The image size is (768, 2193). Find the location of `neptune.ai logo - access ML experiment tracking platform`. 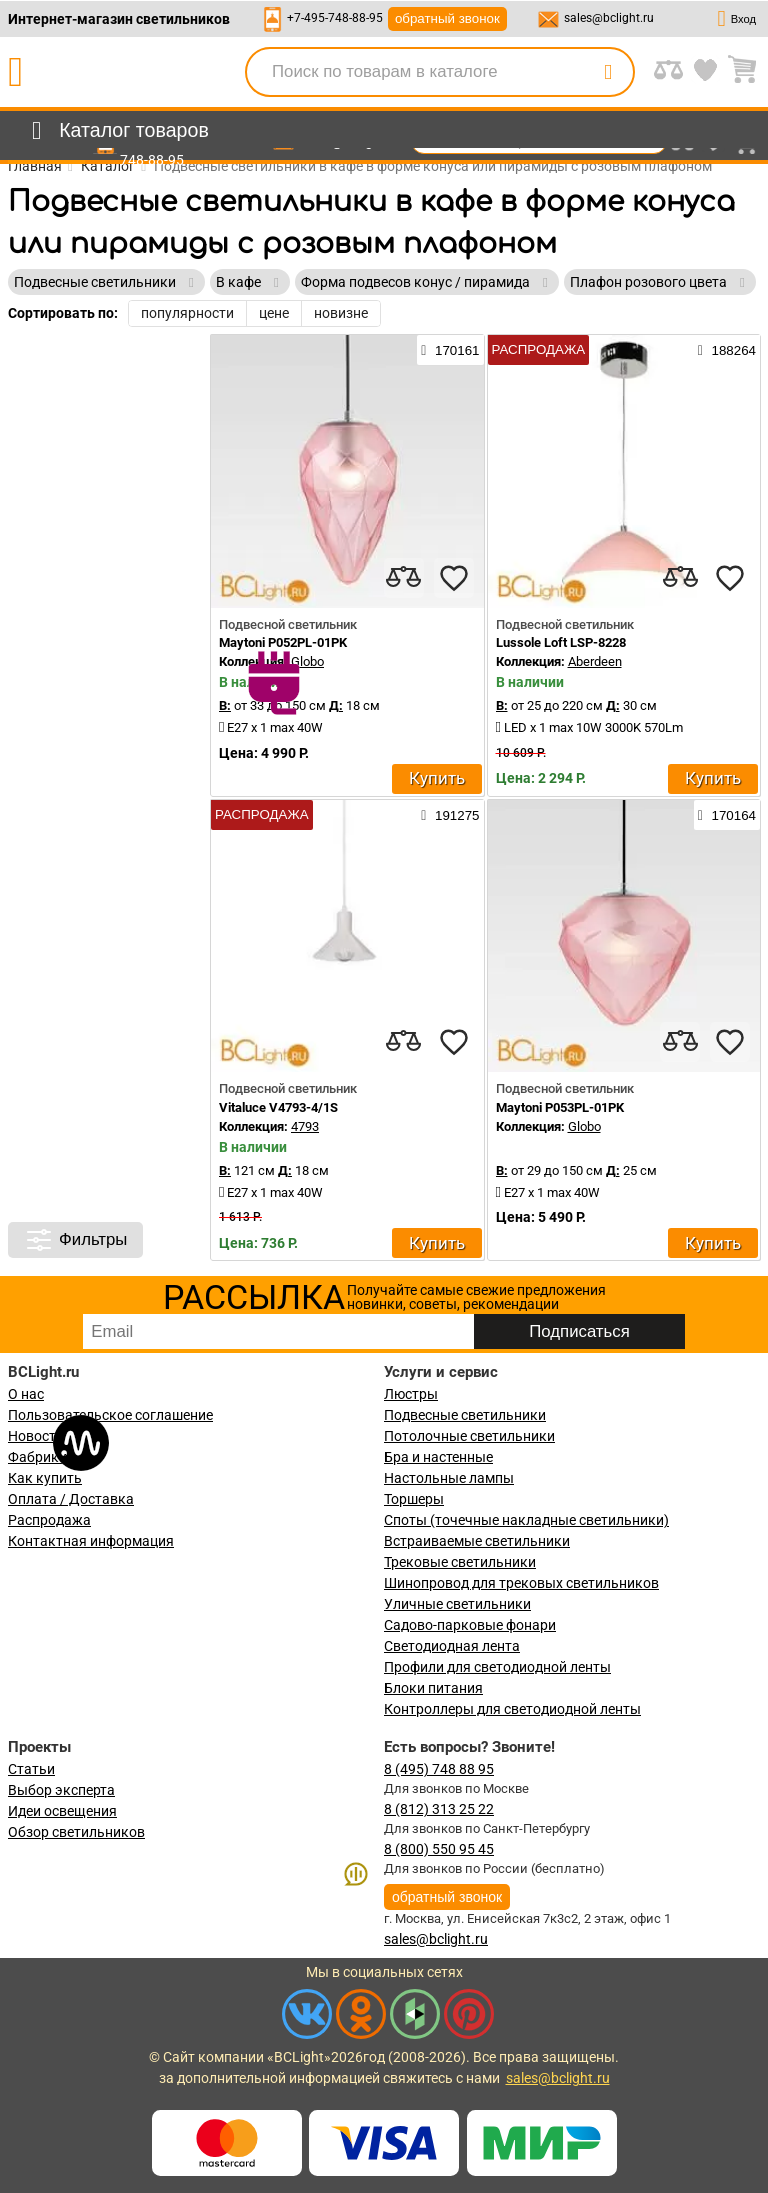

neptune.ai logo - access ML experiment tracking platform is located at coordinates (81, 1443).